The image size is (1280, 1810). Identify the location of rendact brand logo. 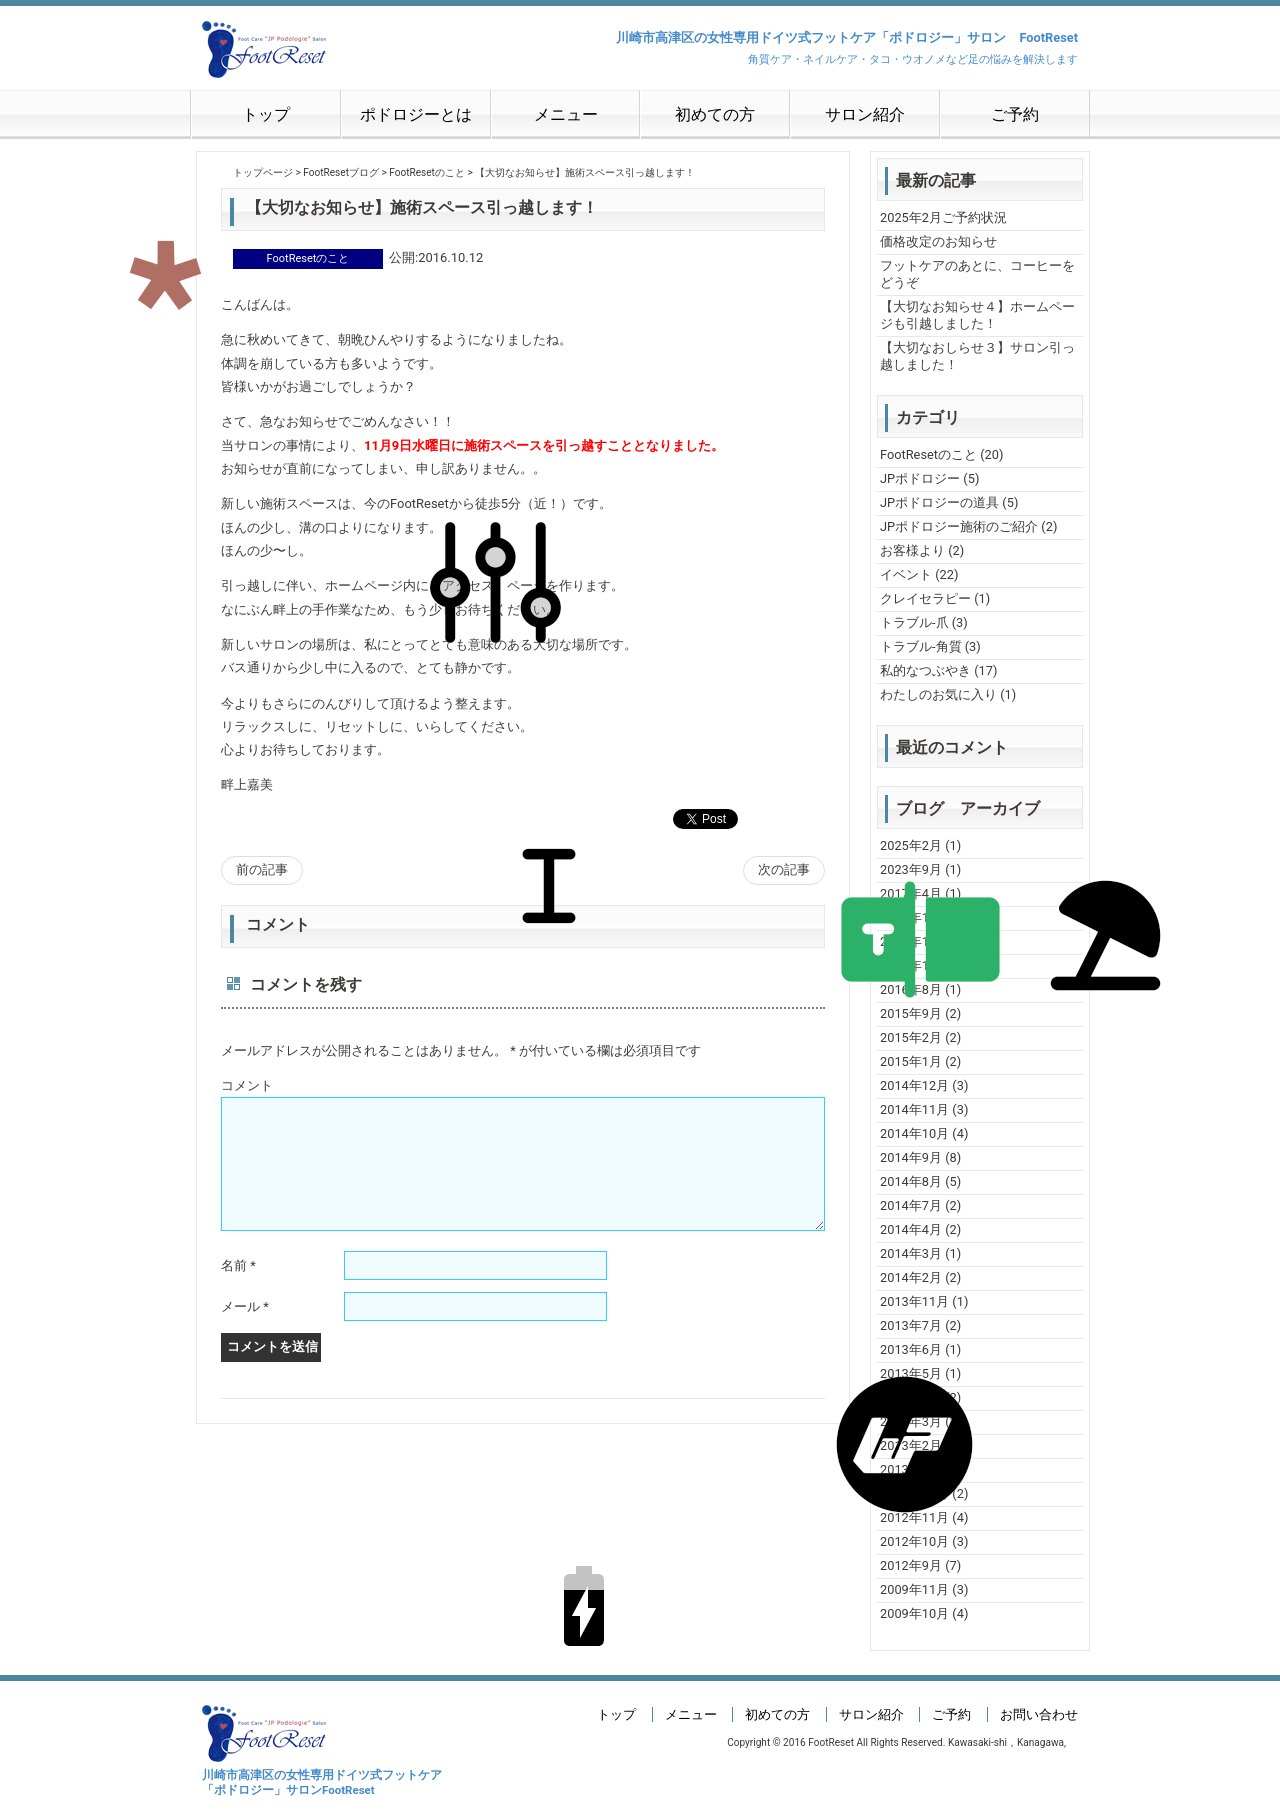
(904, 1444).